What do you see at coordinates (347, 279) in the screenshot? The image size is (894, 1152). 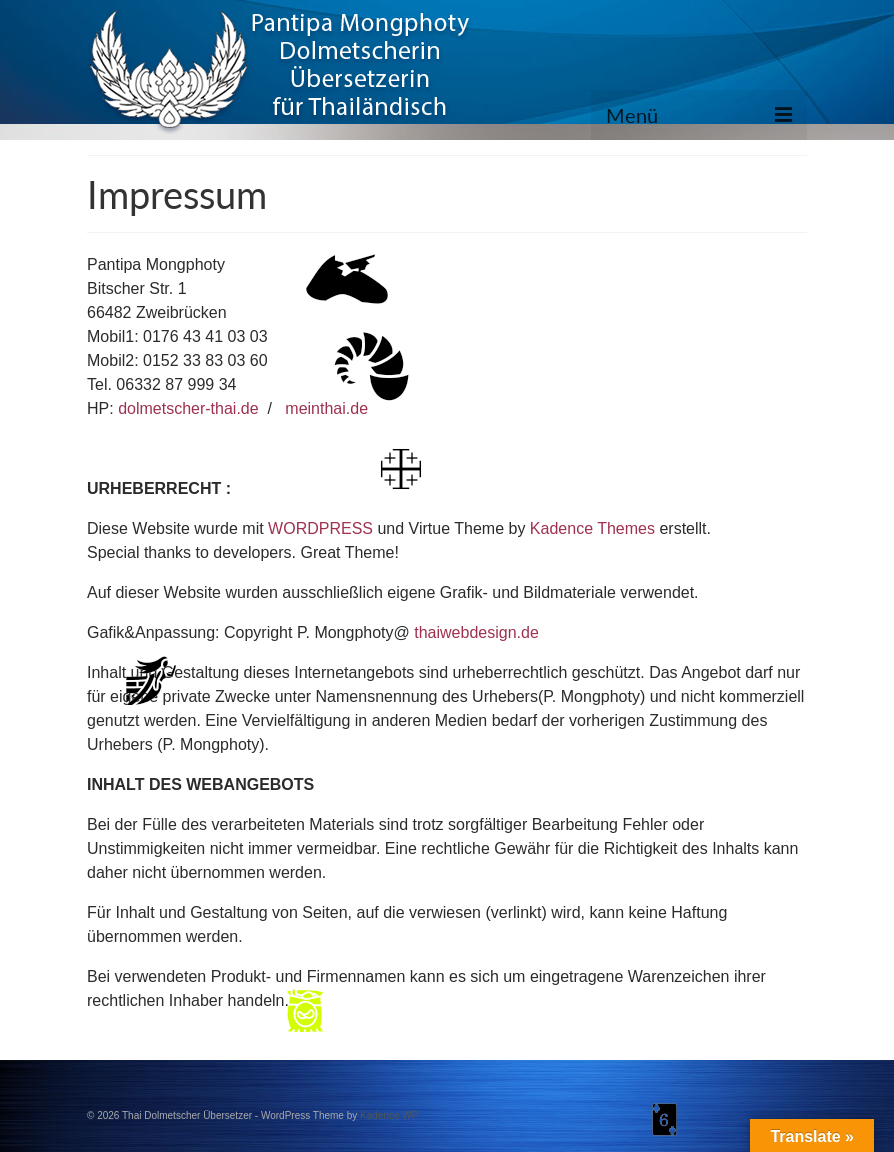 I see `view black sea region on map` at bounding box center [347, 279].